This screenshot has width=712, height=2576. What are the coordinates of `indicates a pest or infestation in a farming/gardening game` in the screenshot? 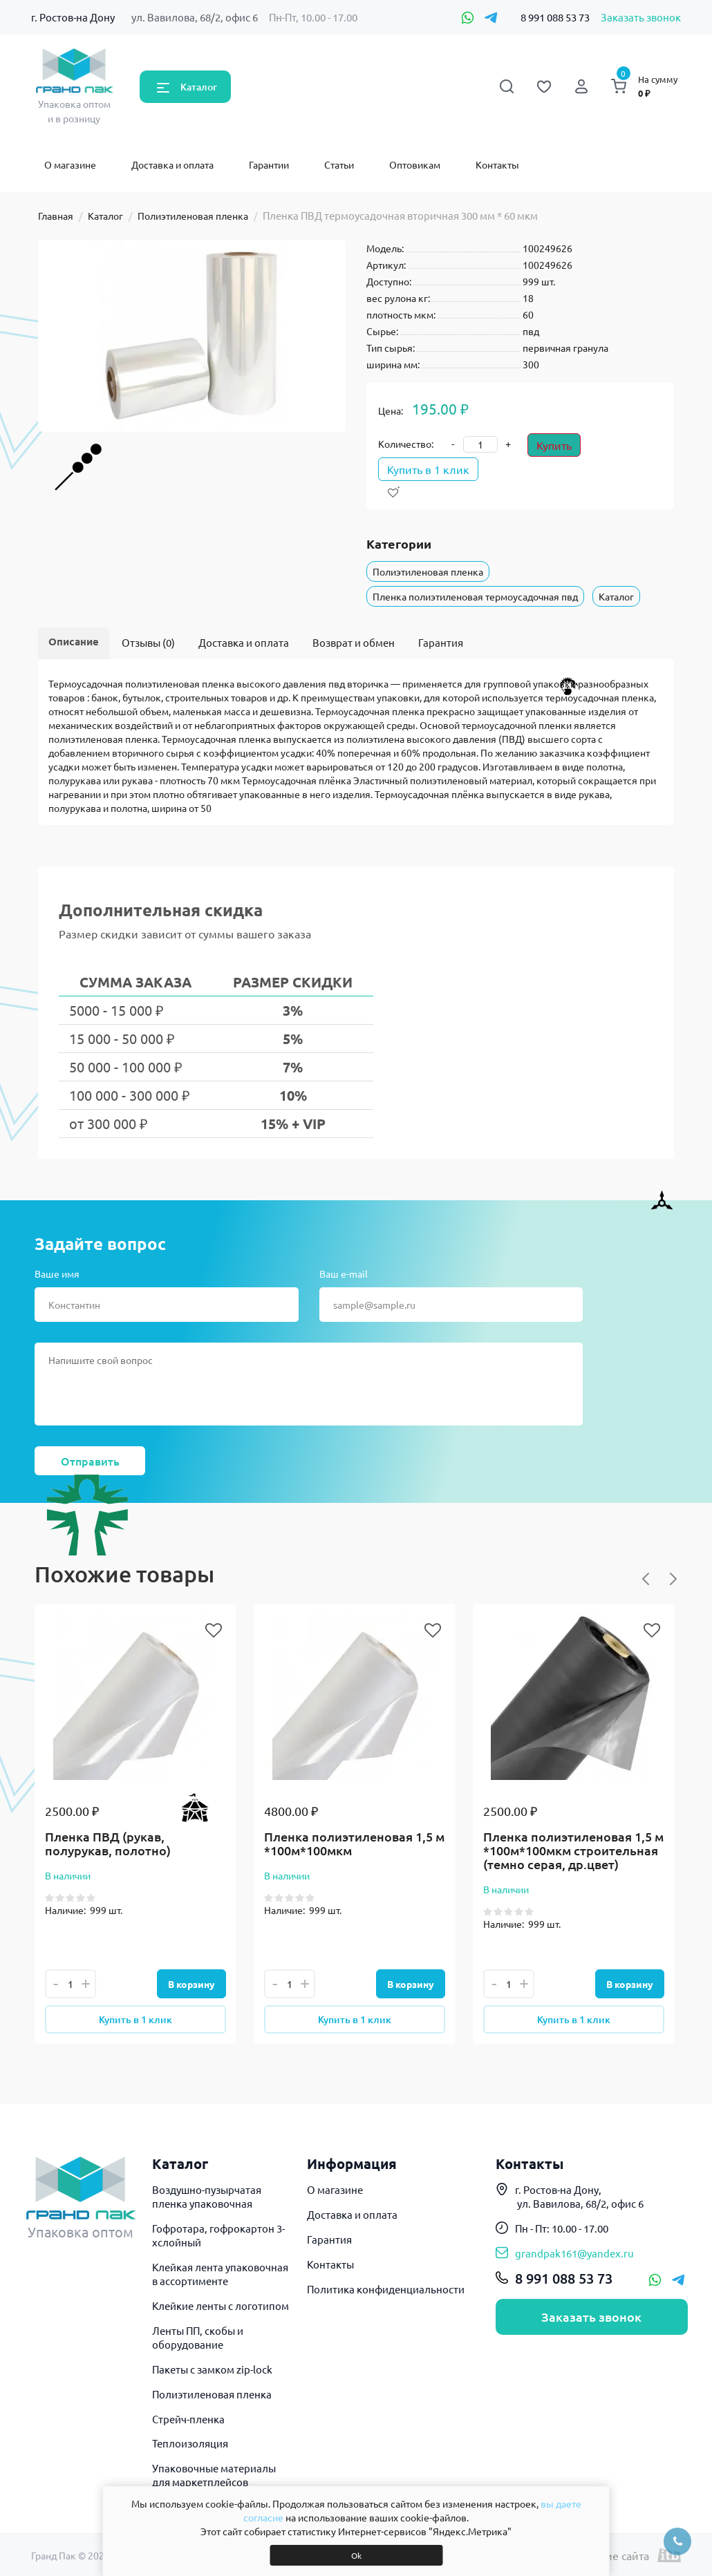 It's located at (569, 686).